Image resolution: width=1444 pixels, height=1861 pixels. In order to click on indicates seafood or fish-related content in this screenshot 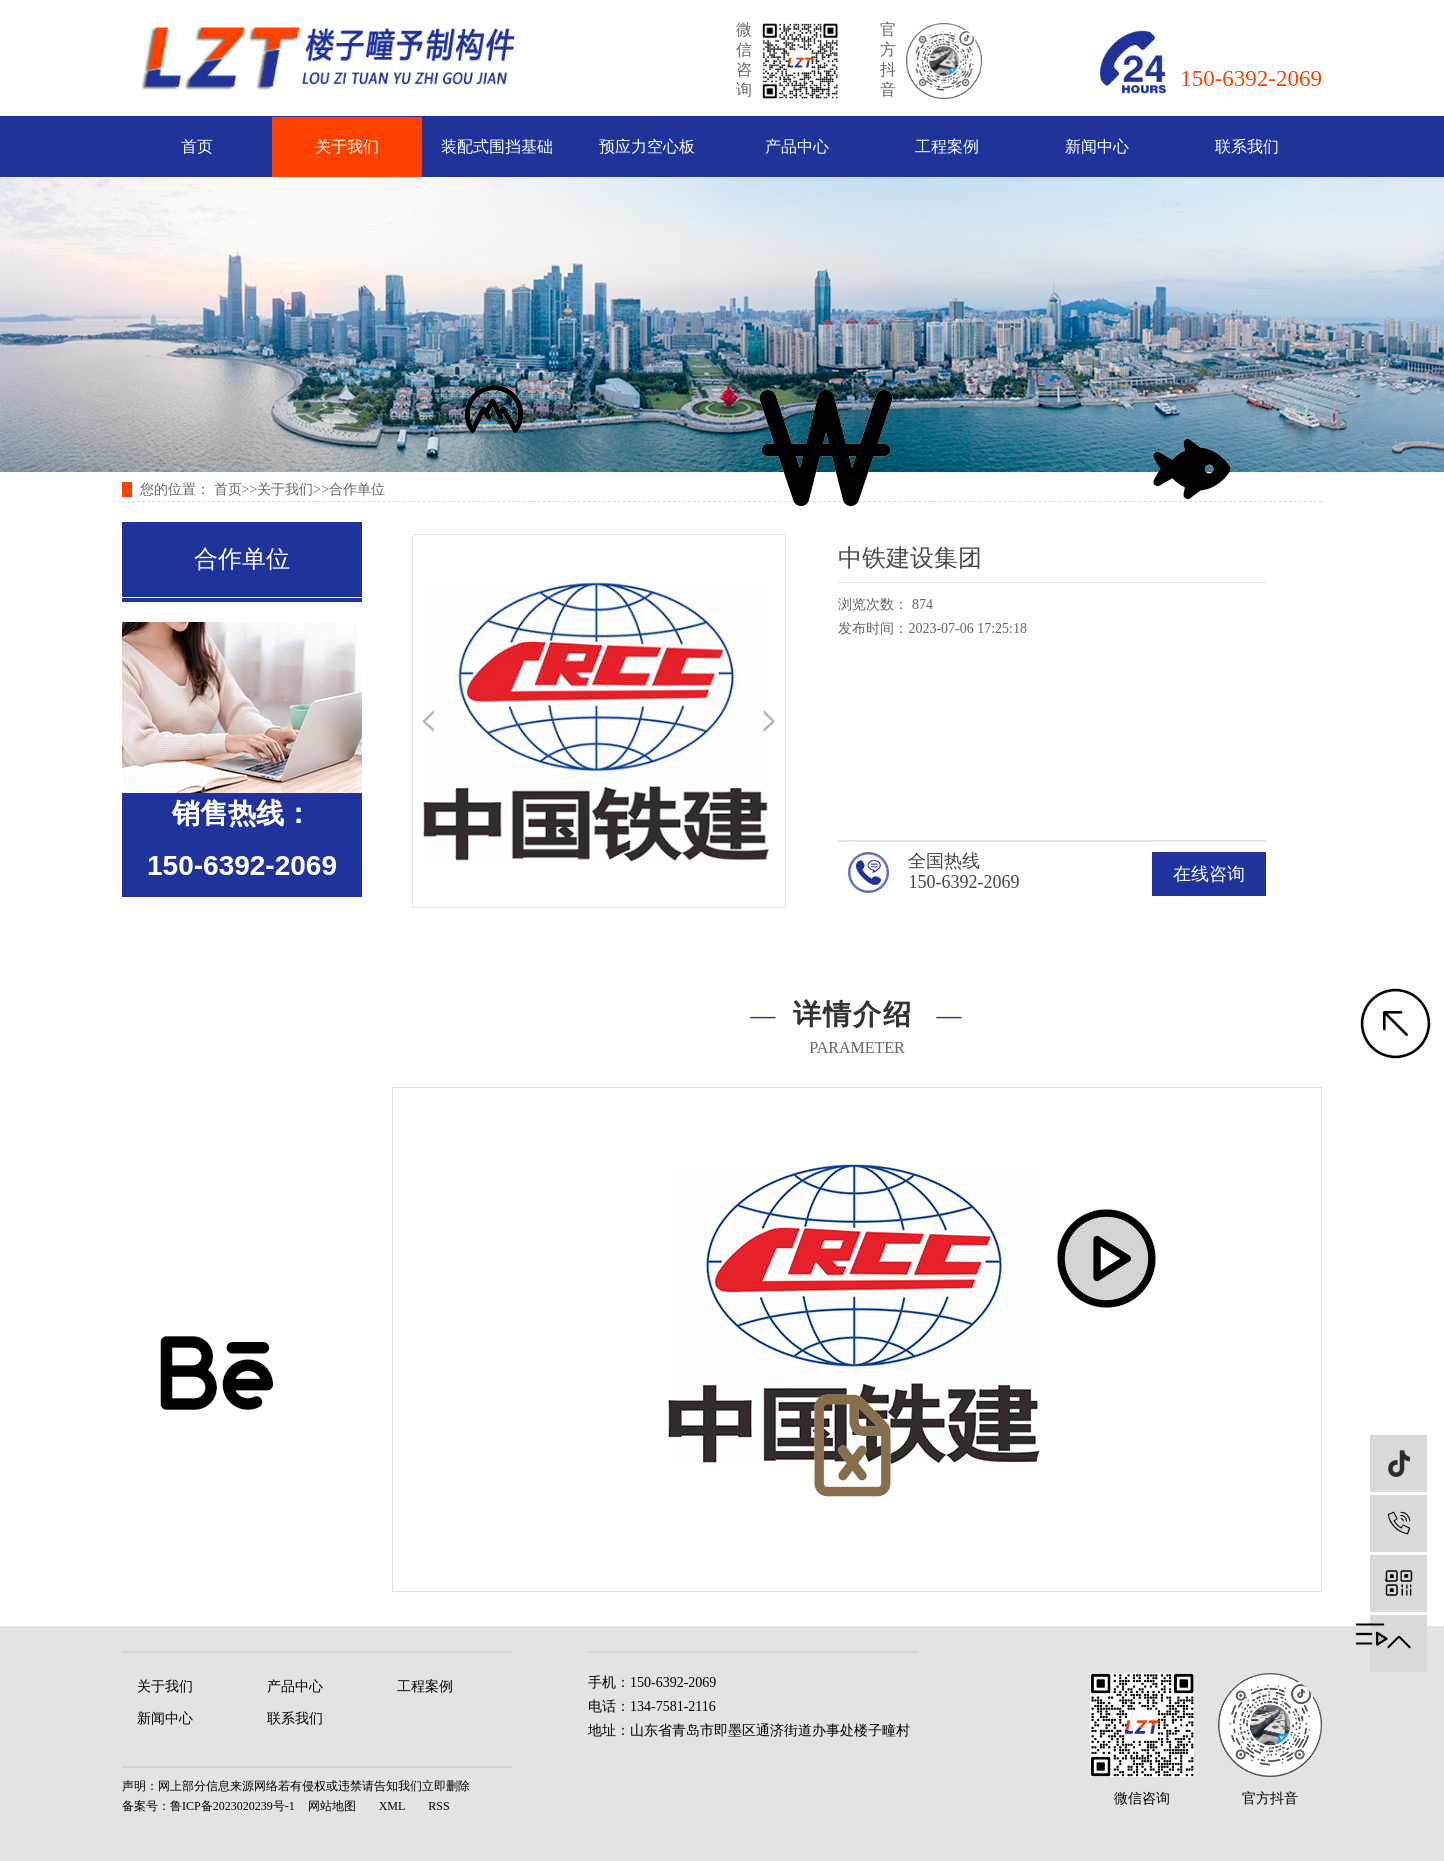, I will do `click(1192, 469)`.